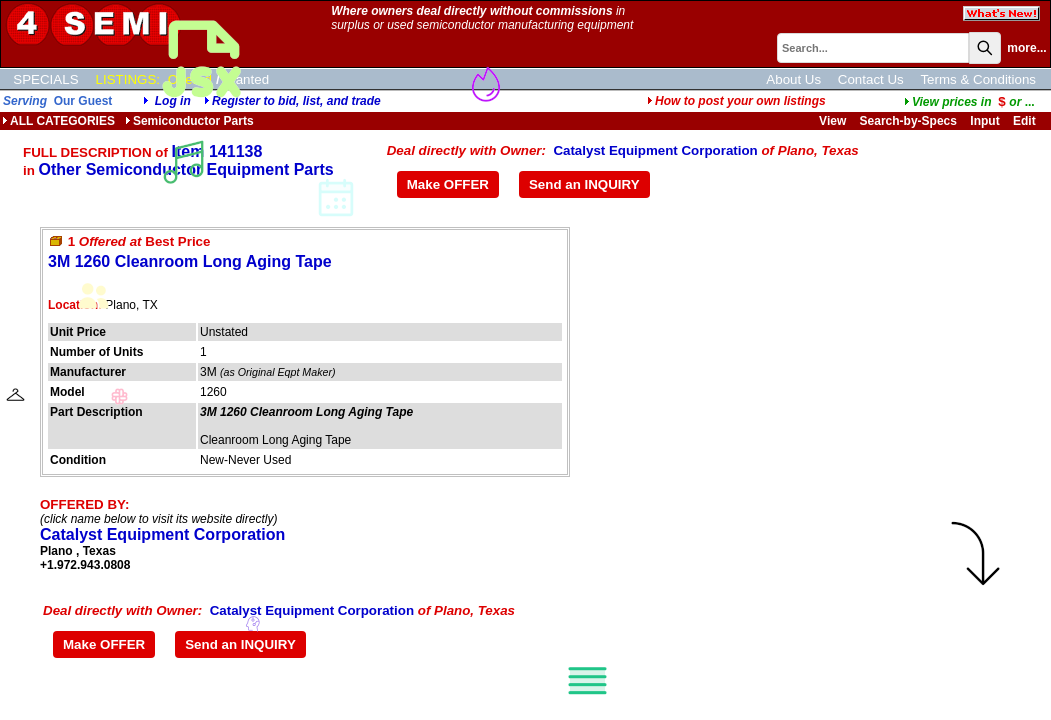  I want to click on view group members, so click(93, 295).